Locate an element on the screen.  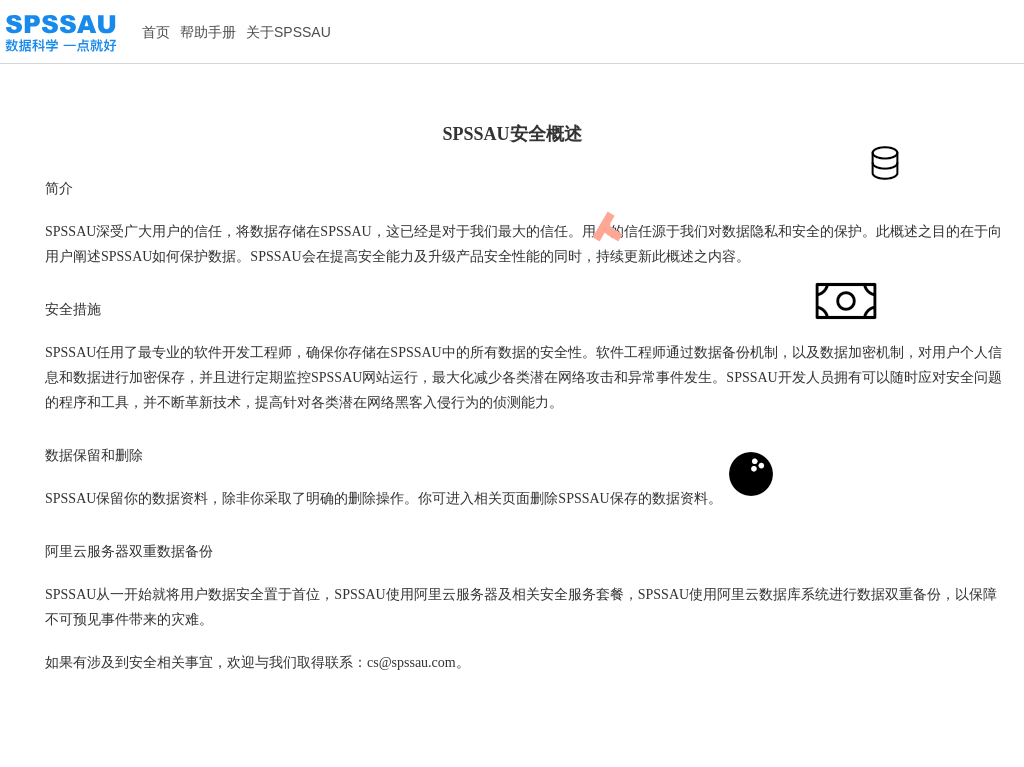
access bowling or sports games is located at coordinates (751, 474).